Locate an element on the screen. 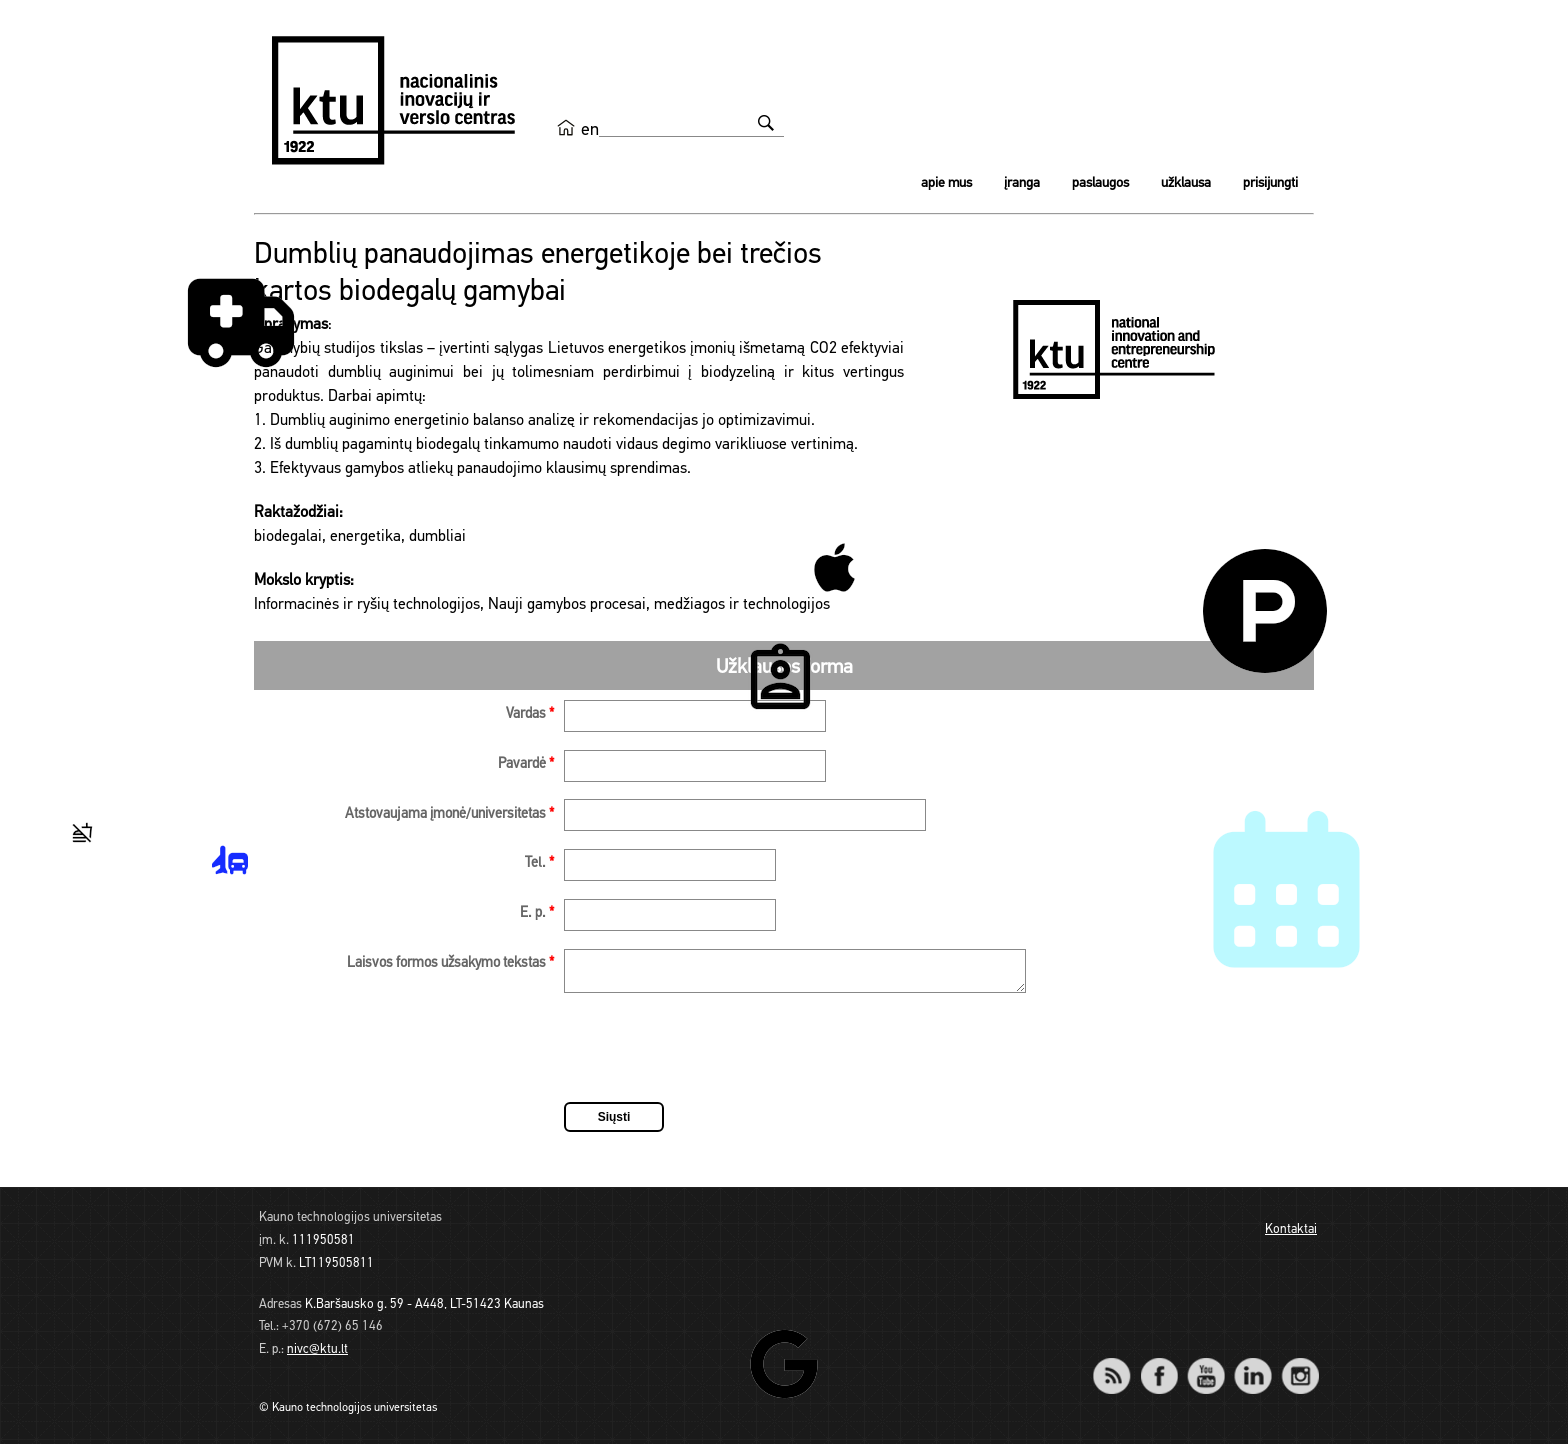 The width and height of the screenshot is (1568, 1450). Apple company logo is located at coordinates (834, 567).